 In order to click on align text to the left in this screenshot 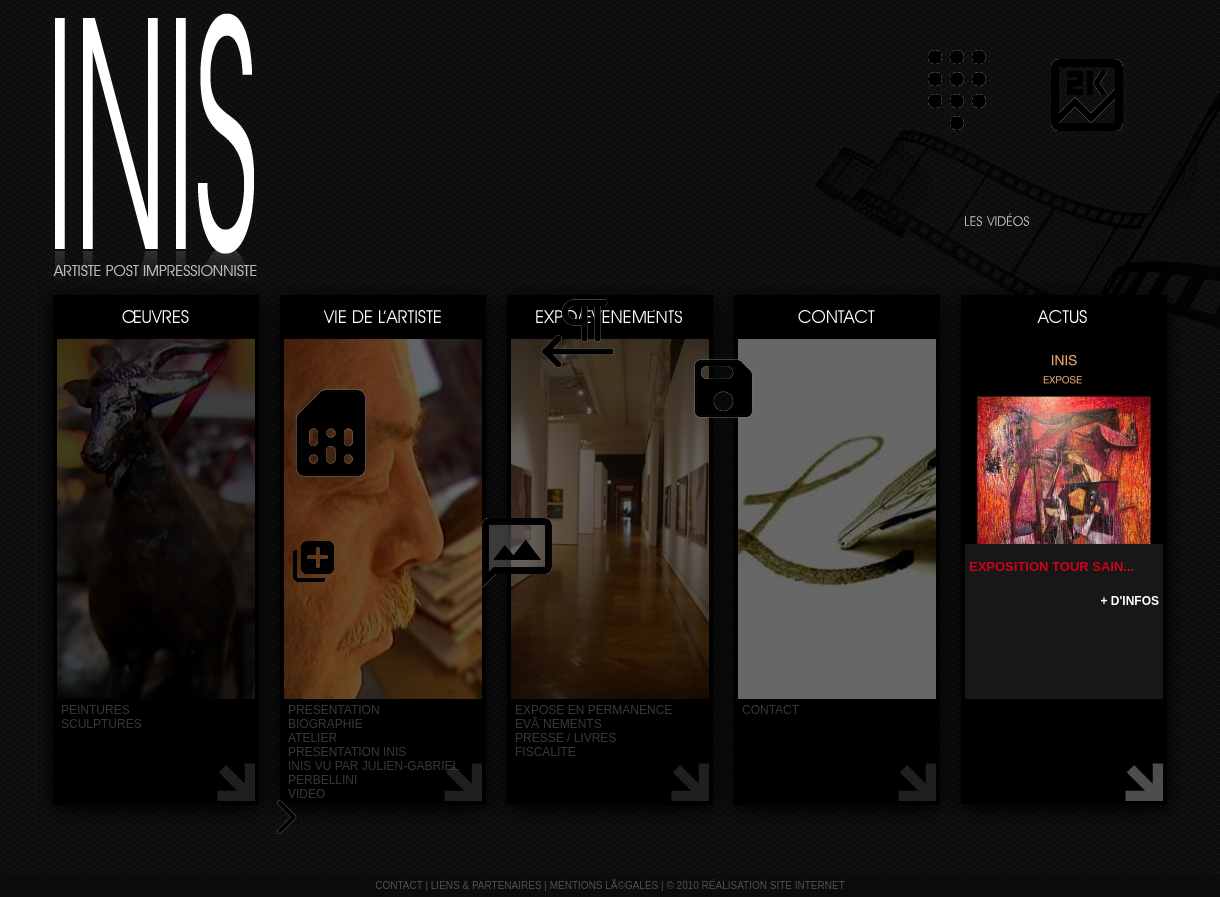, I will do `click(578, 332)`.